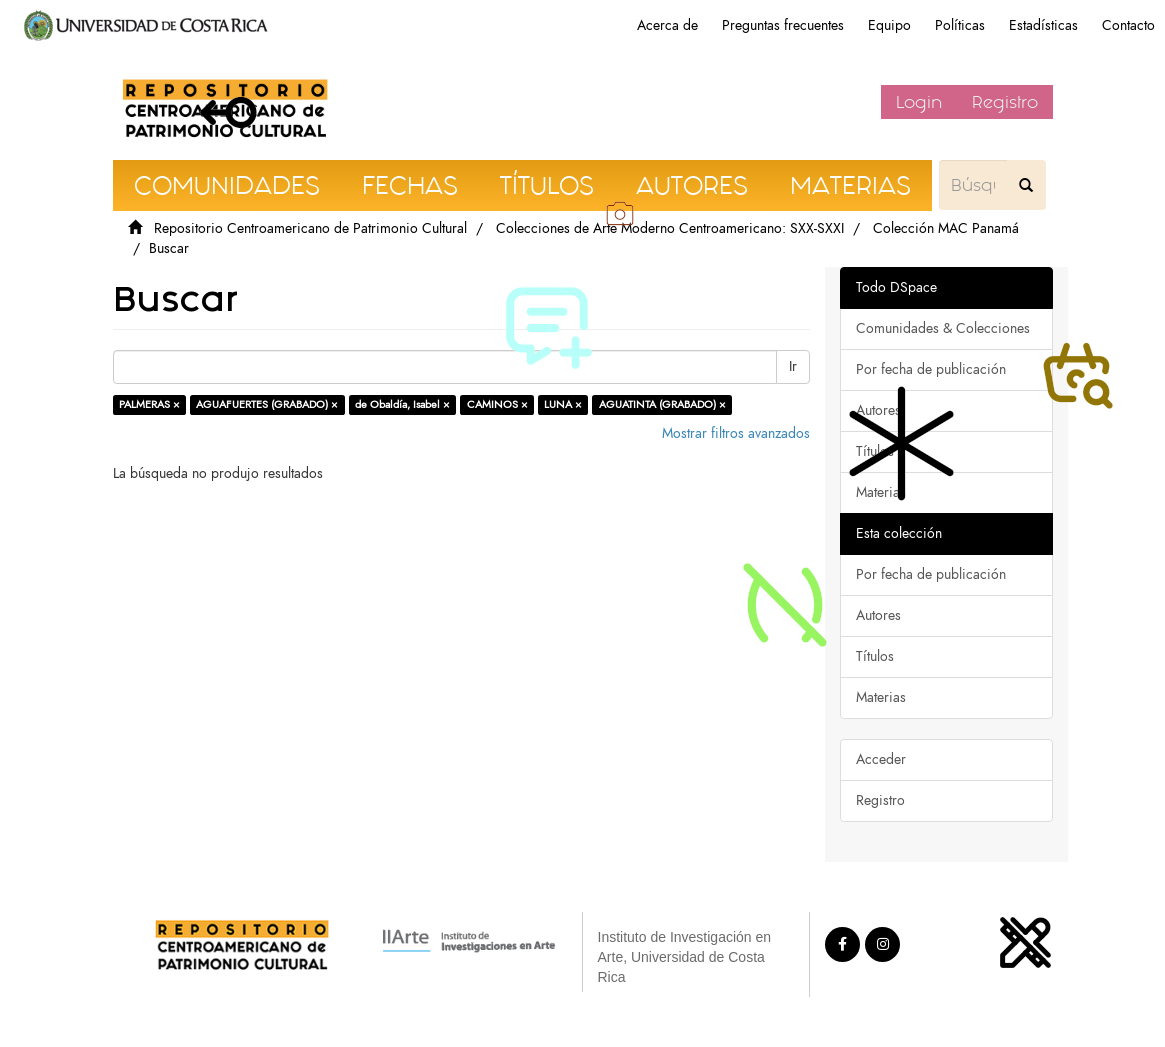 This screenshot has width=1165, height=1047. I want to click on swipe left to dismiss or navigate back, so click(228, 112).